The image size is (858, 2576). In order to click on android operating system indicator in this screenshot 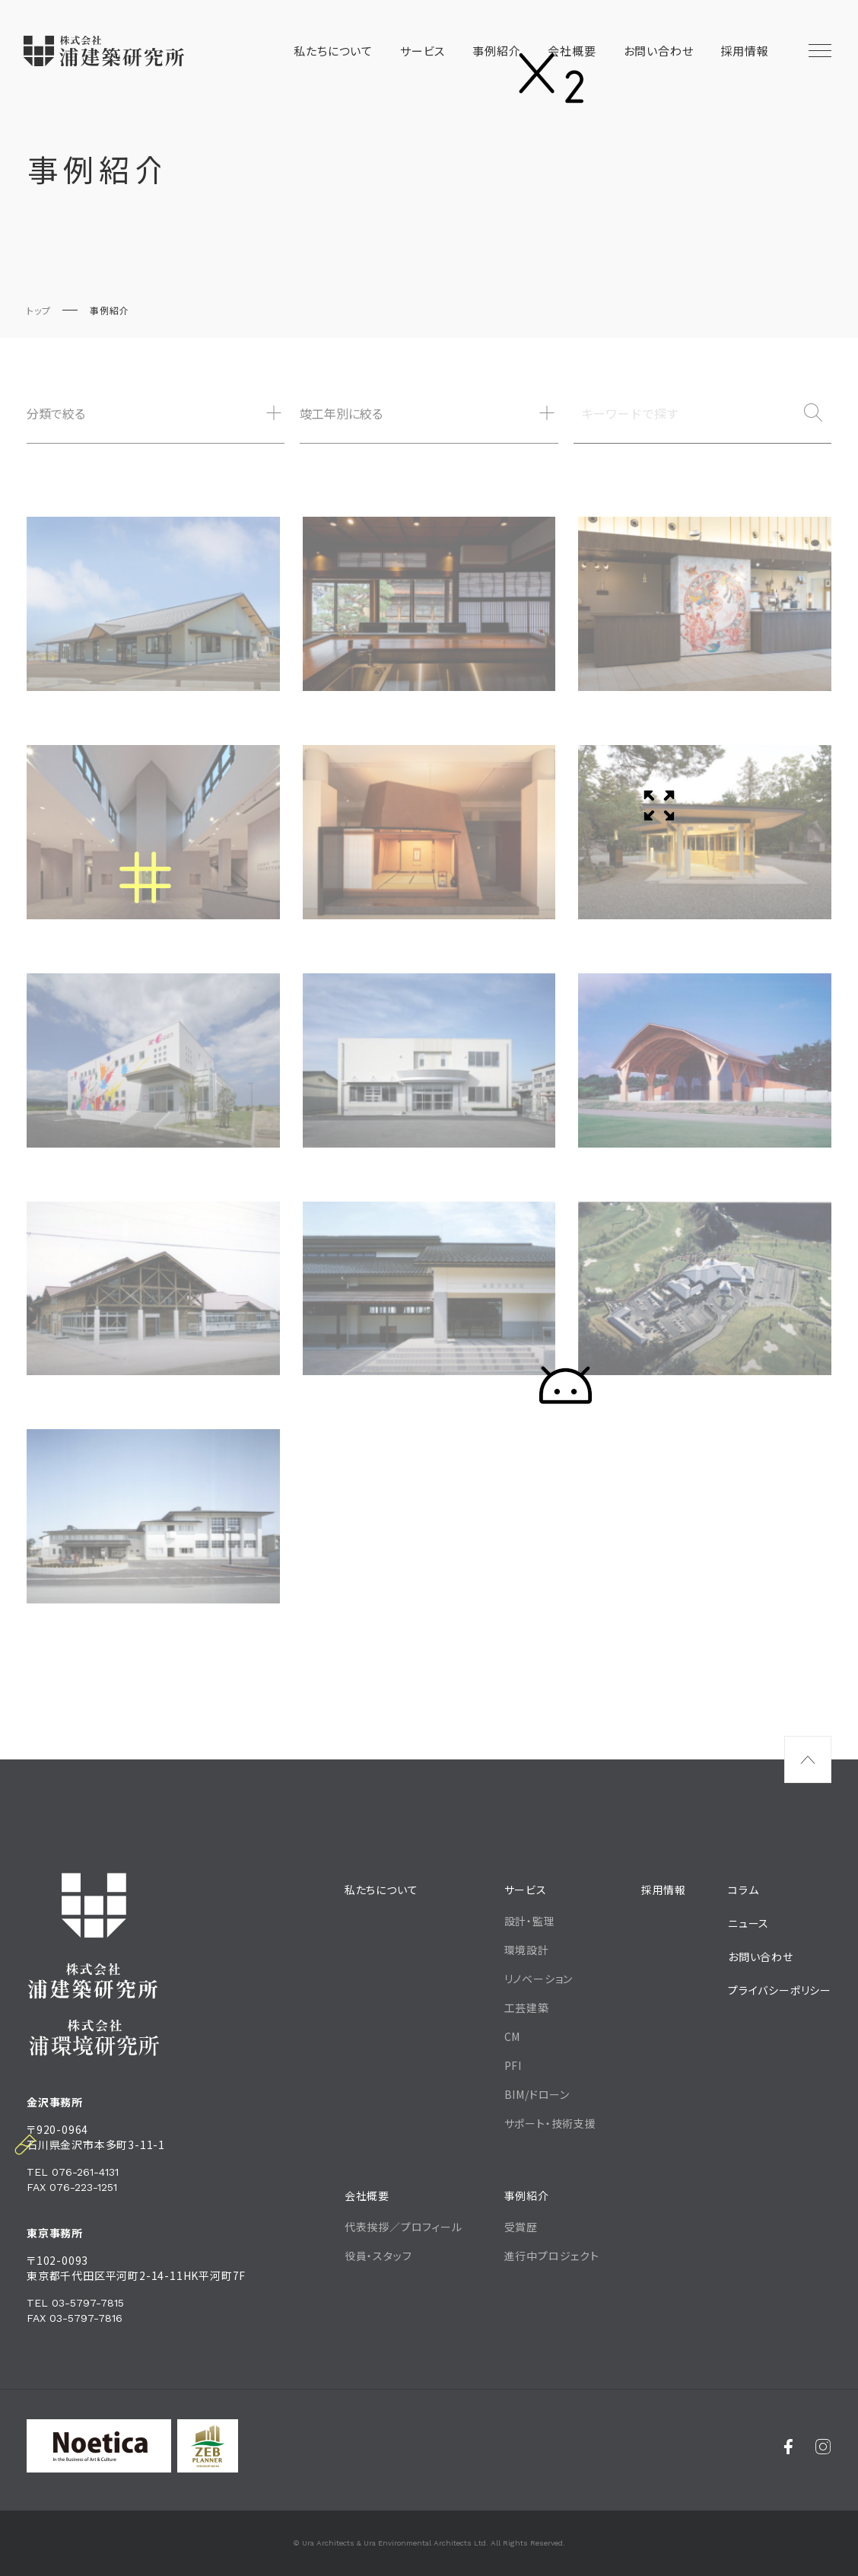, I will do `click(565, 1387)`.